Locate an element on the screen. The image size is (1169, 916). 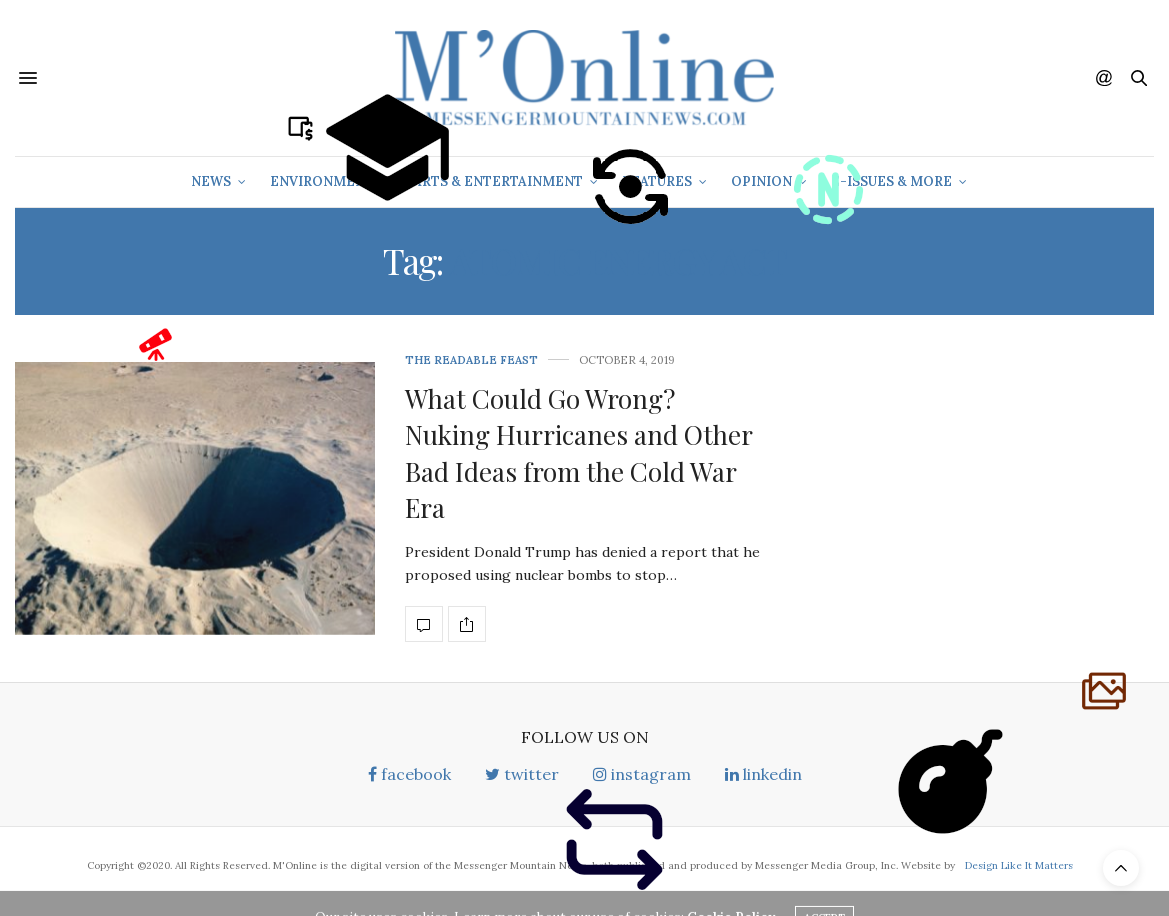
switch between front and rear camera is located at coordinates (630, 186).